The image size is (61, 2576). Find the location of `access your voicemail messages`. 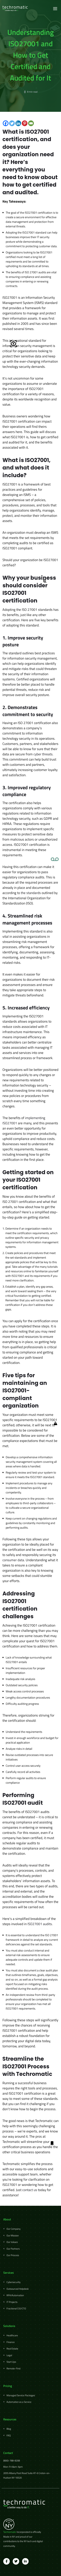

access your voicemail messages is located at coordinates (55, 859).